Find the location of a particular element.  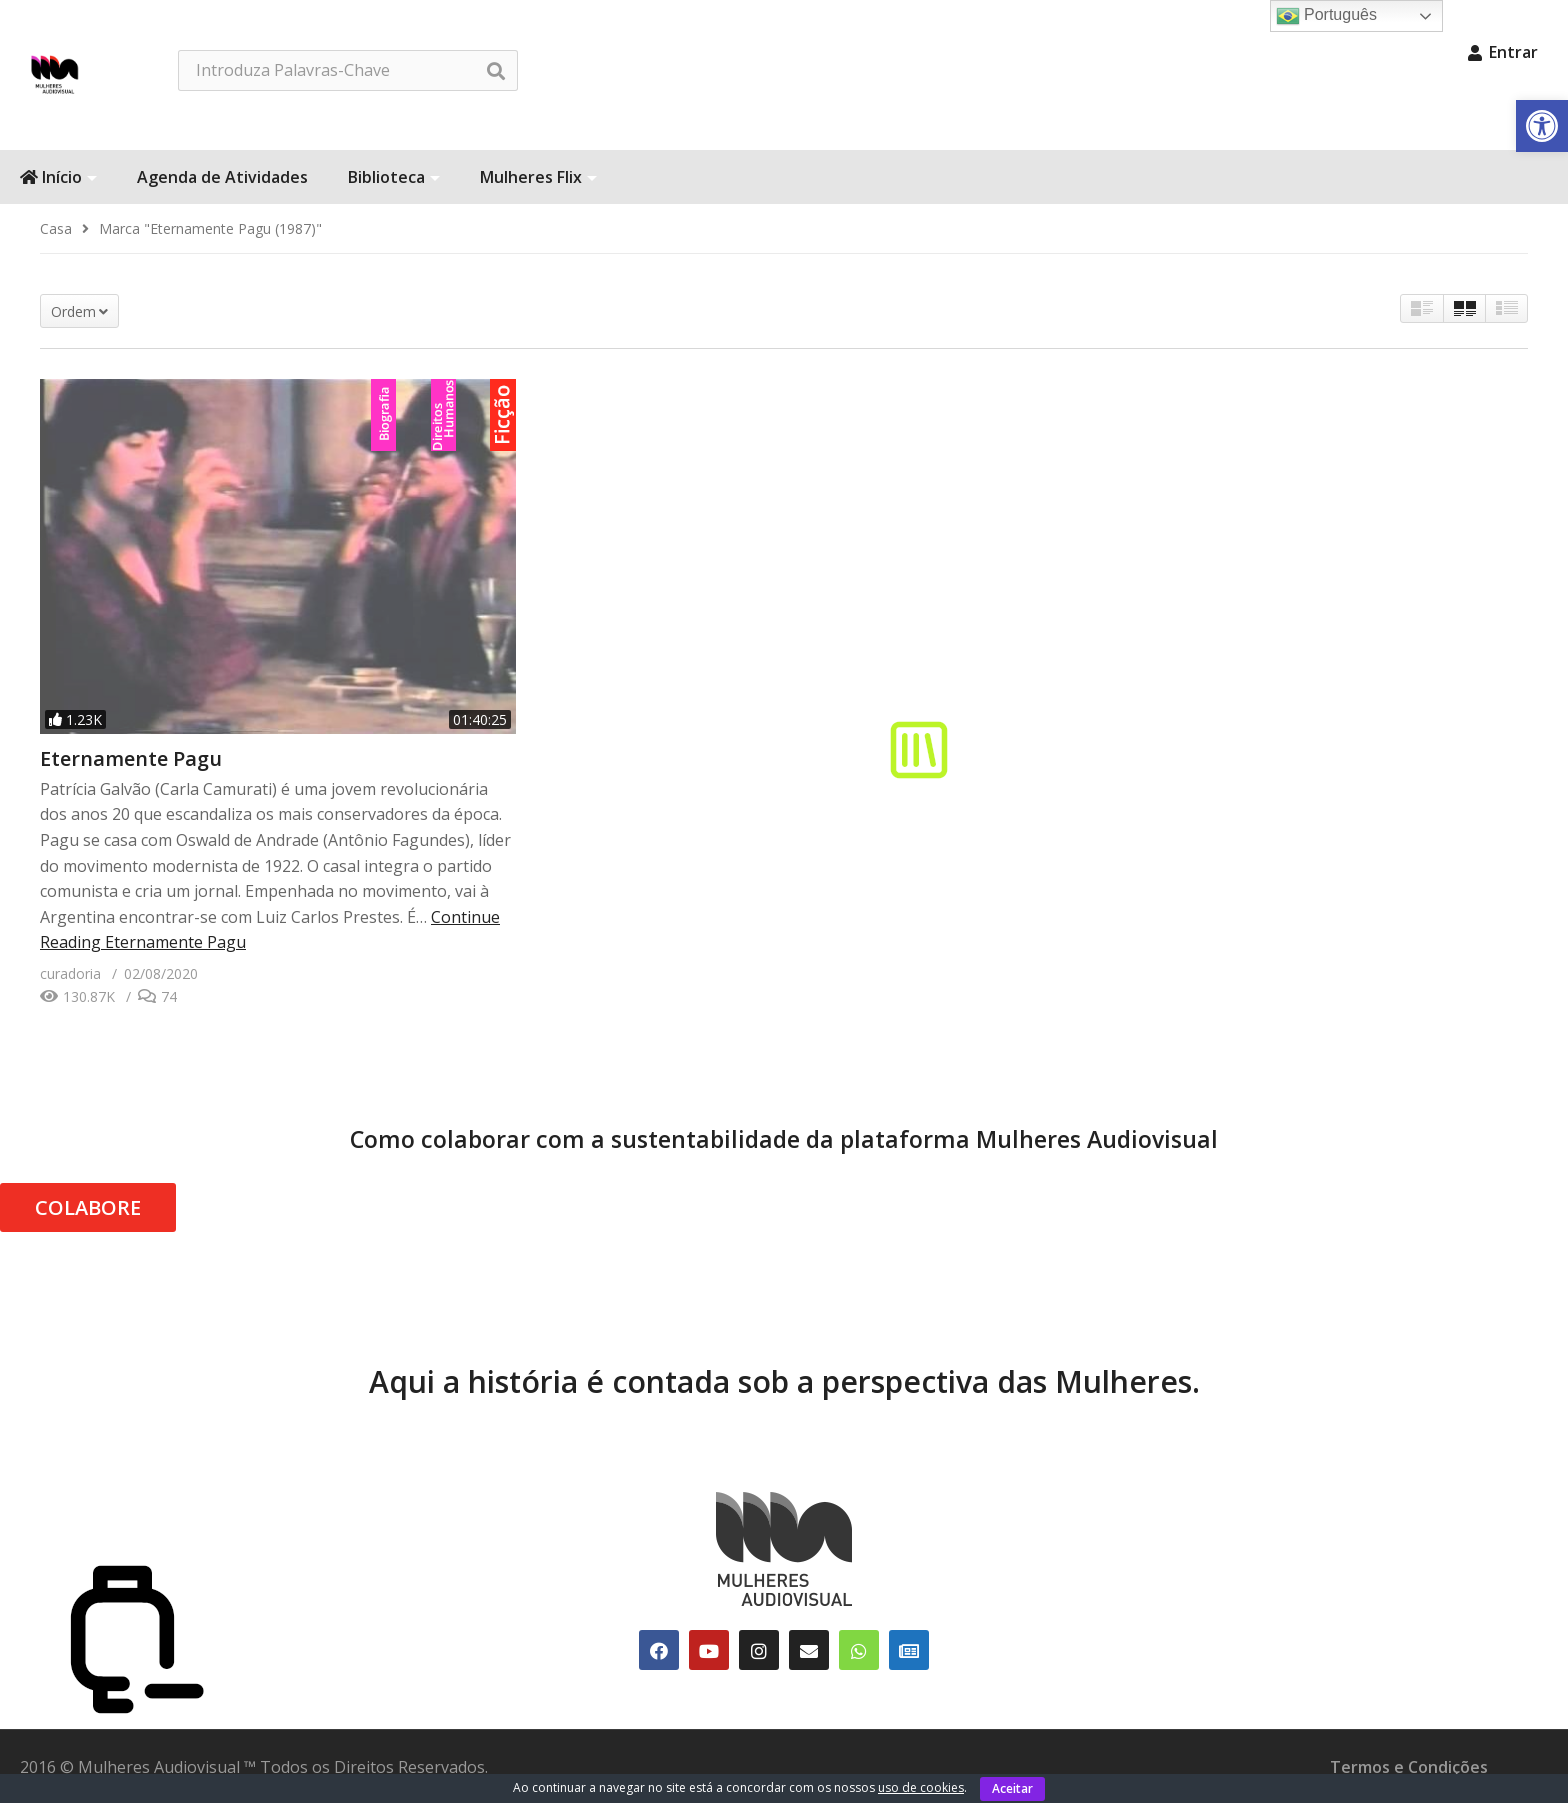

access your media library is located at coordinates (919, 750).